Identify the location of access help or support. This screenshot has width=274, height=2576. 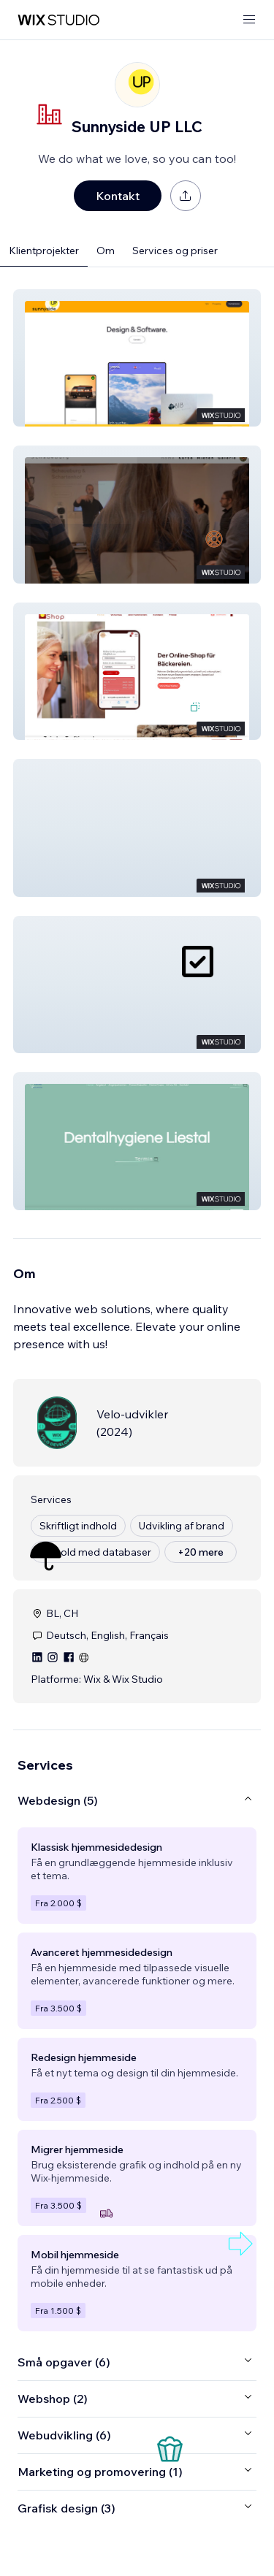
(214, 539).